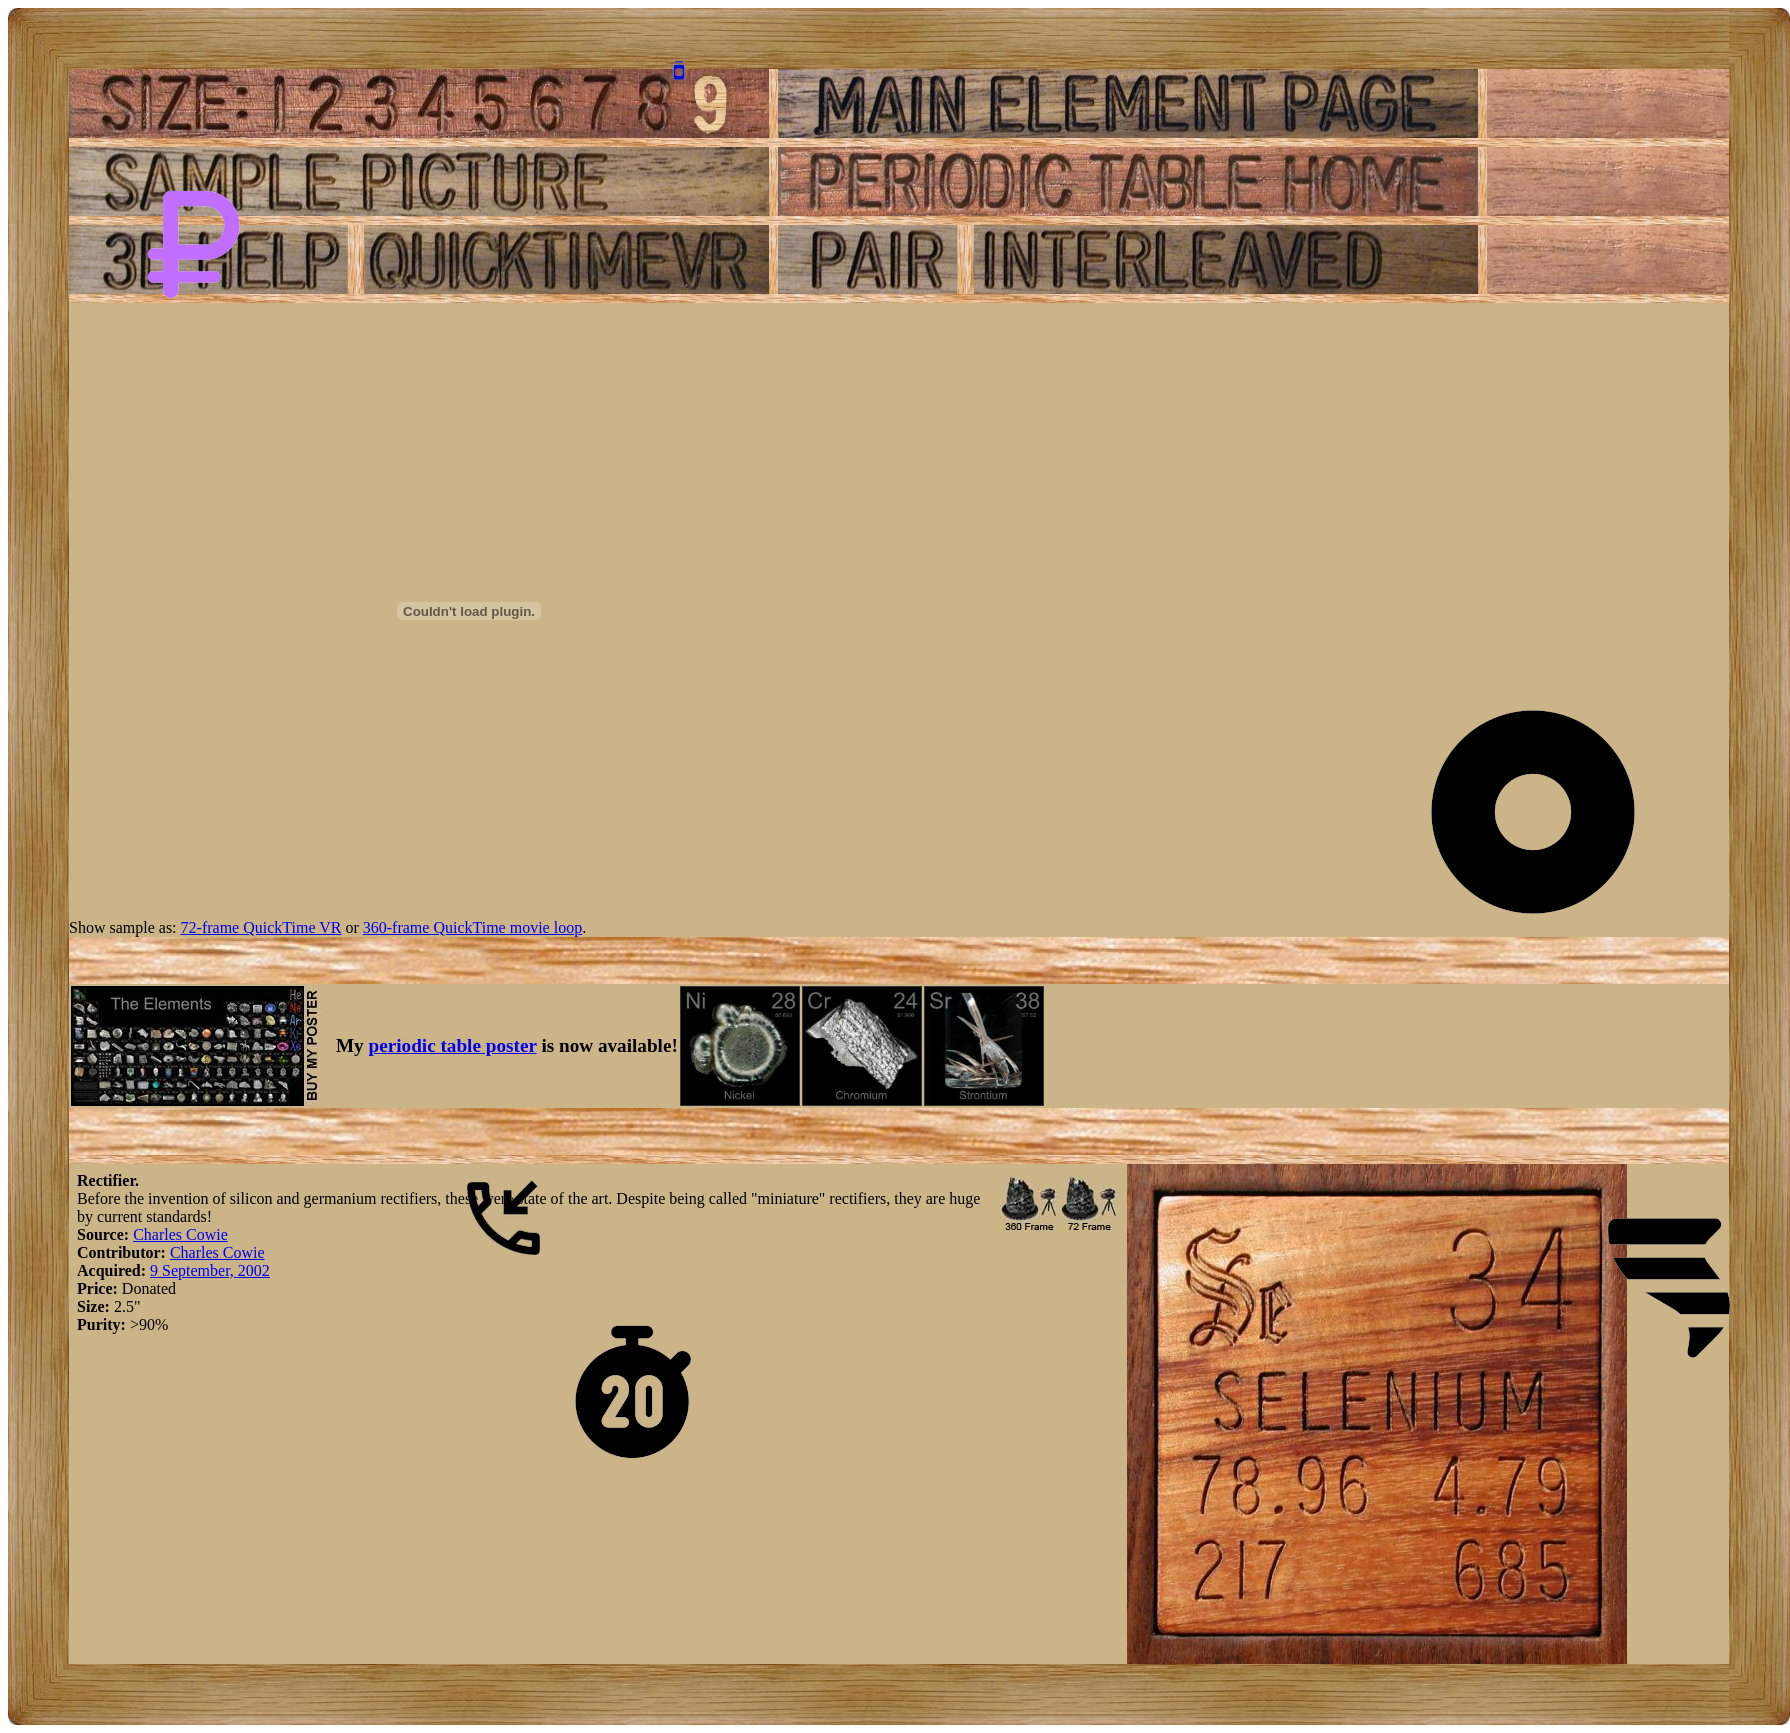 This screenshot has height=1733, width=1790. What do you see at coordinates (679, 71) in the screenshot?
I see `store or save items in a container` at bounding box center [679, 71].